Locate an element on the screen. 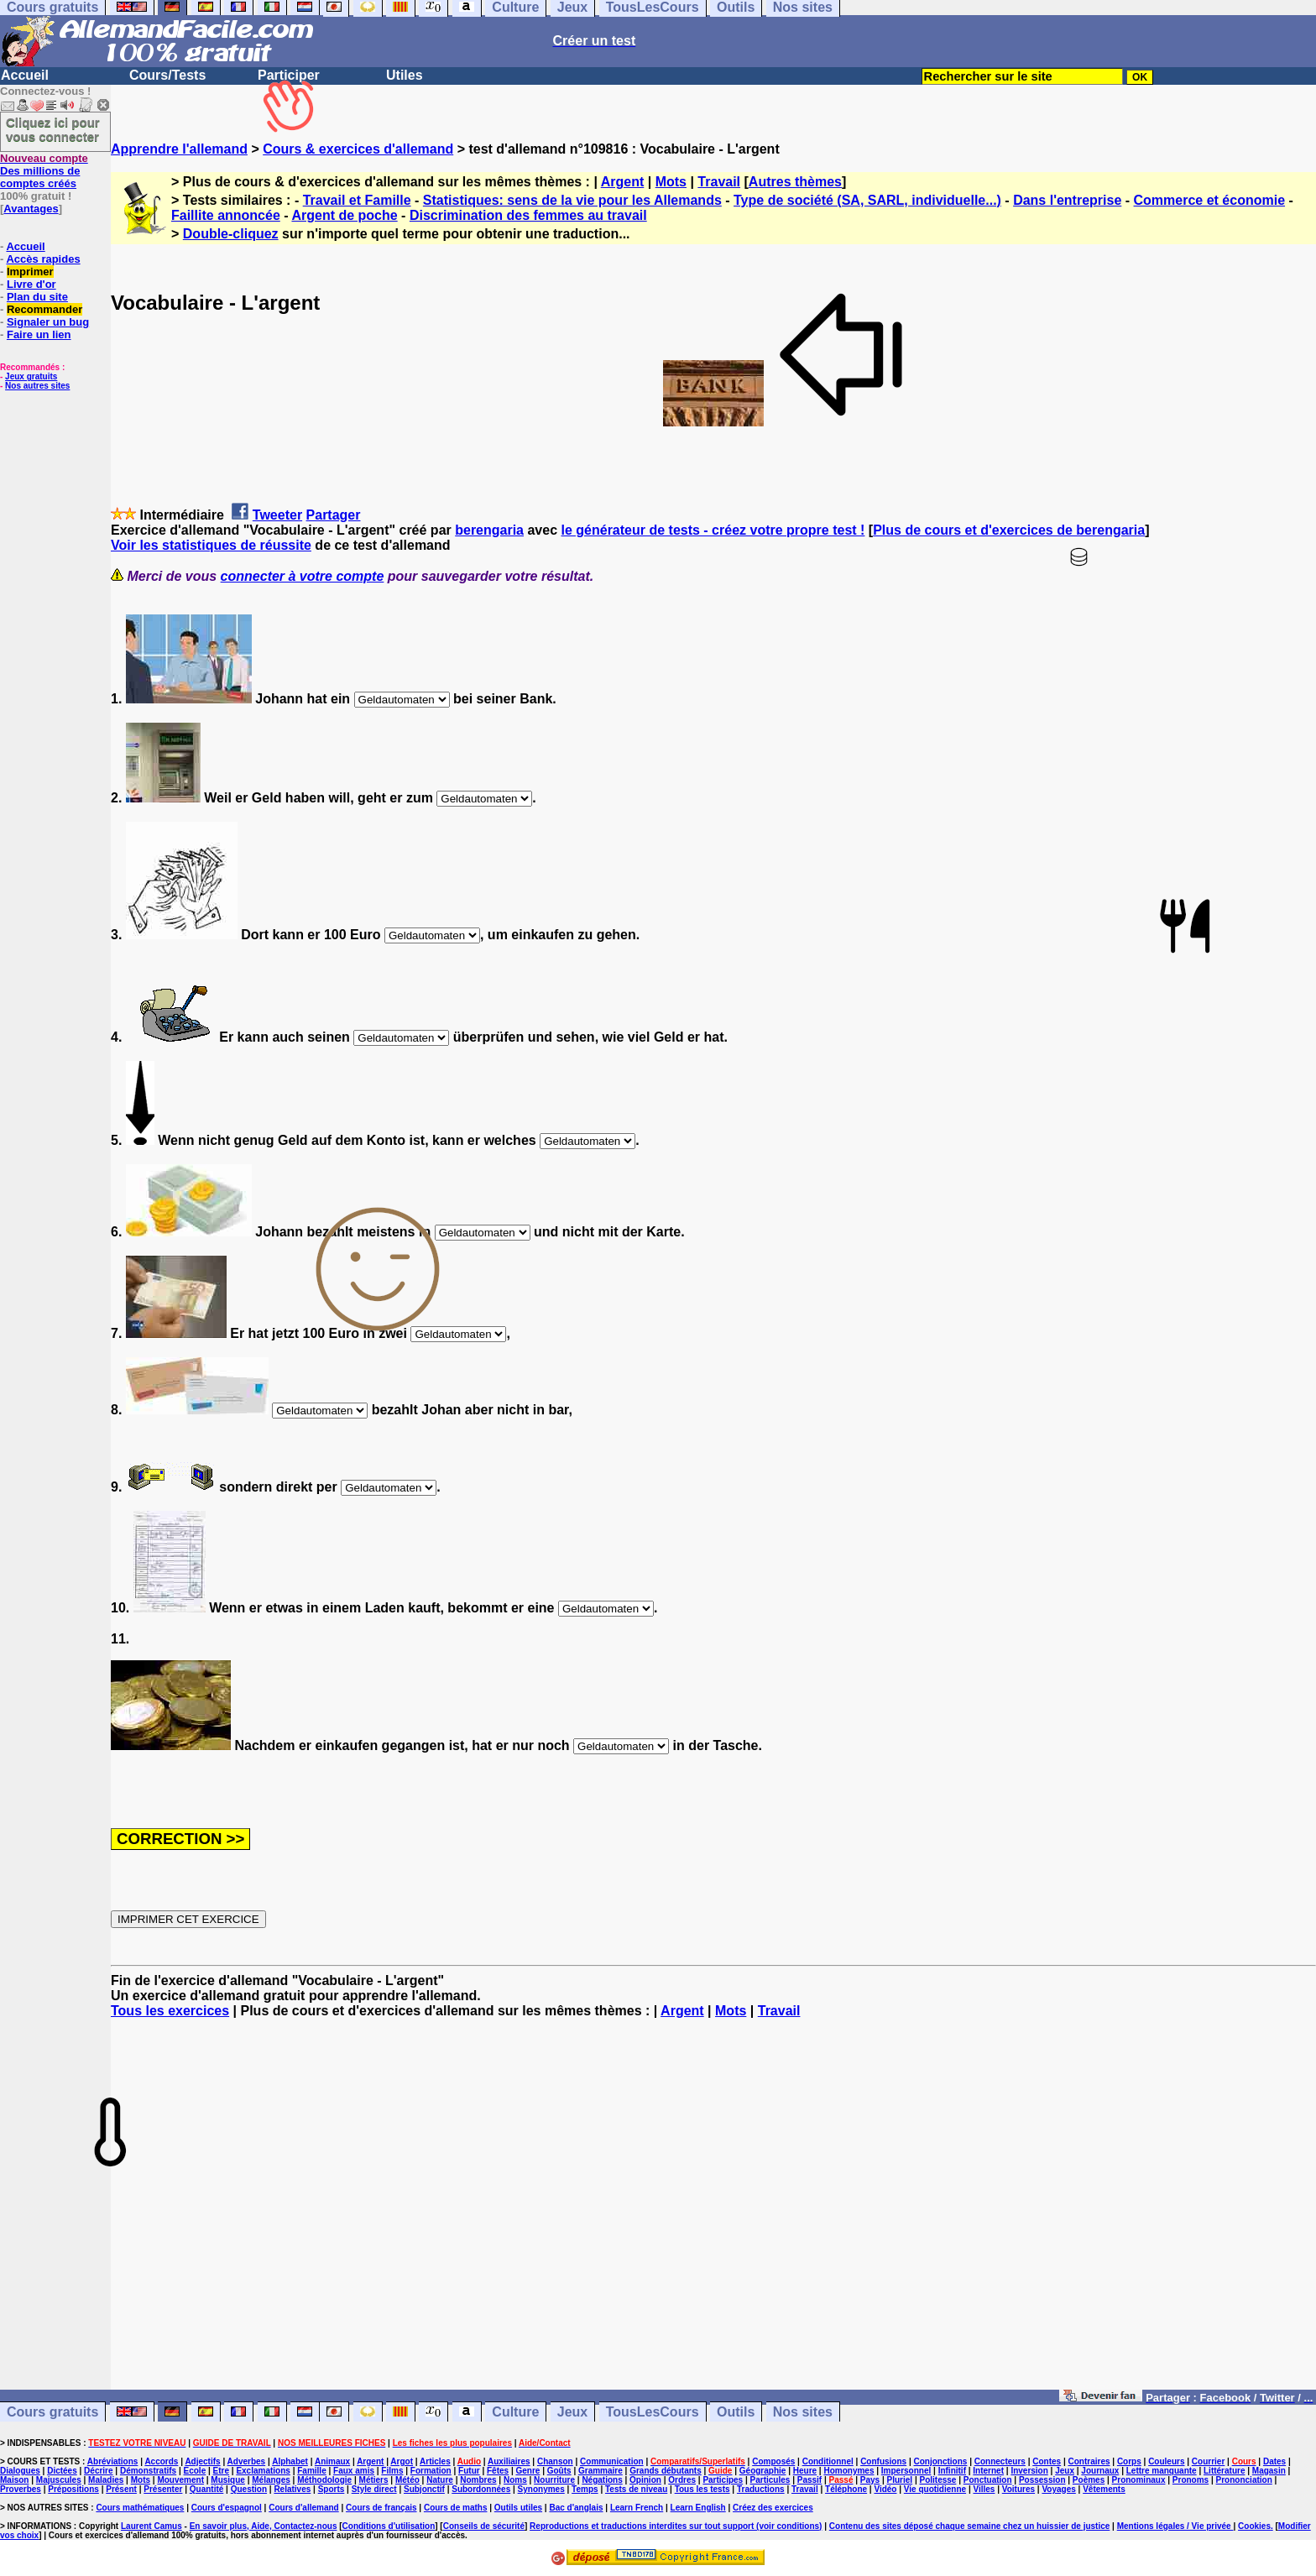 This screenshot has width=1316, height=2576. go back to previous screen is located at coordinates (845, 354).